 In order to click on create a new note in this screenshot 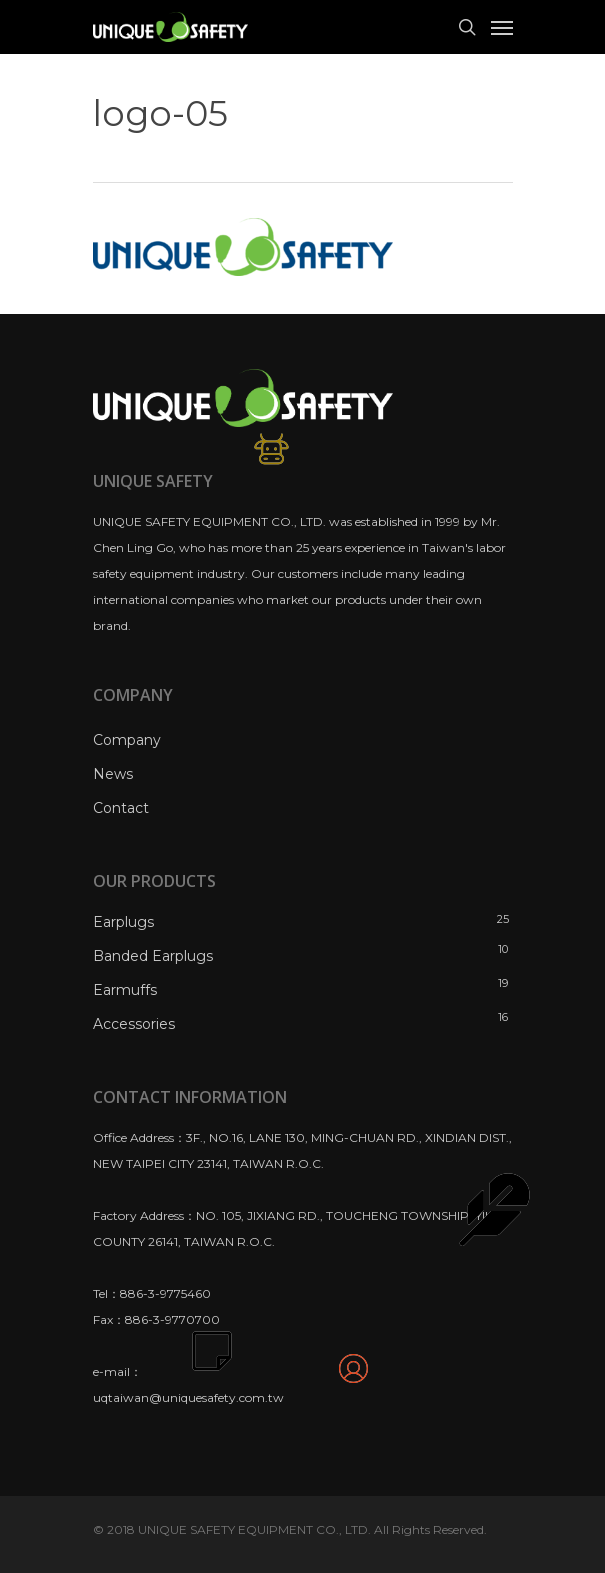, I will do `click(212, 1351)`.